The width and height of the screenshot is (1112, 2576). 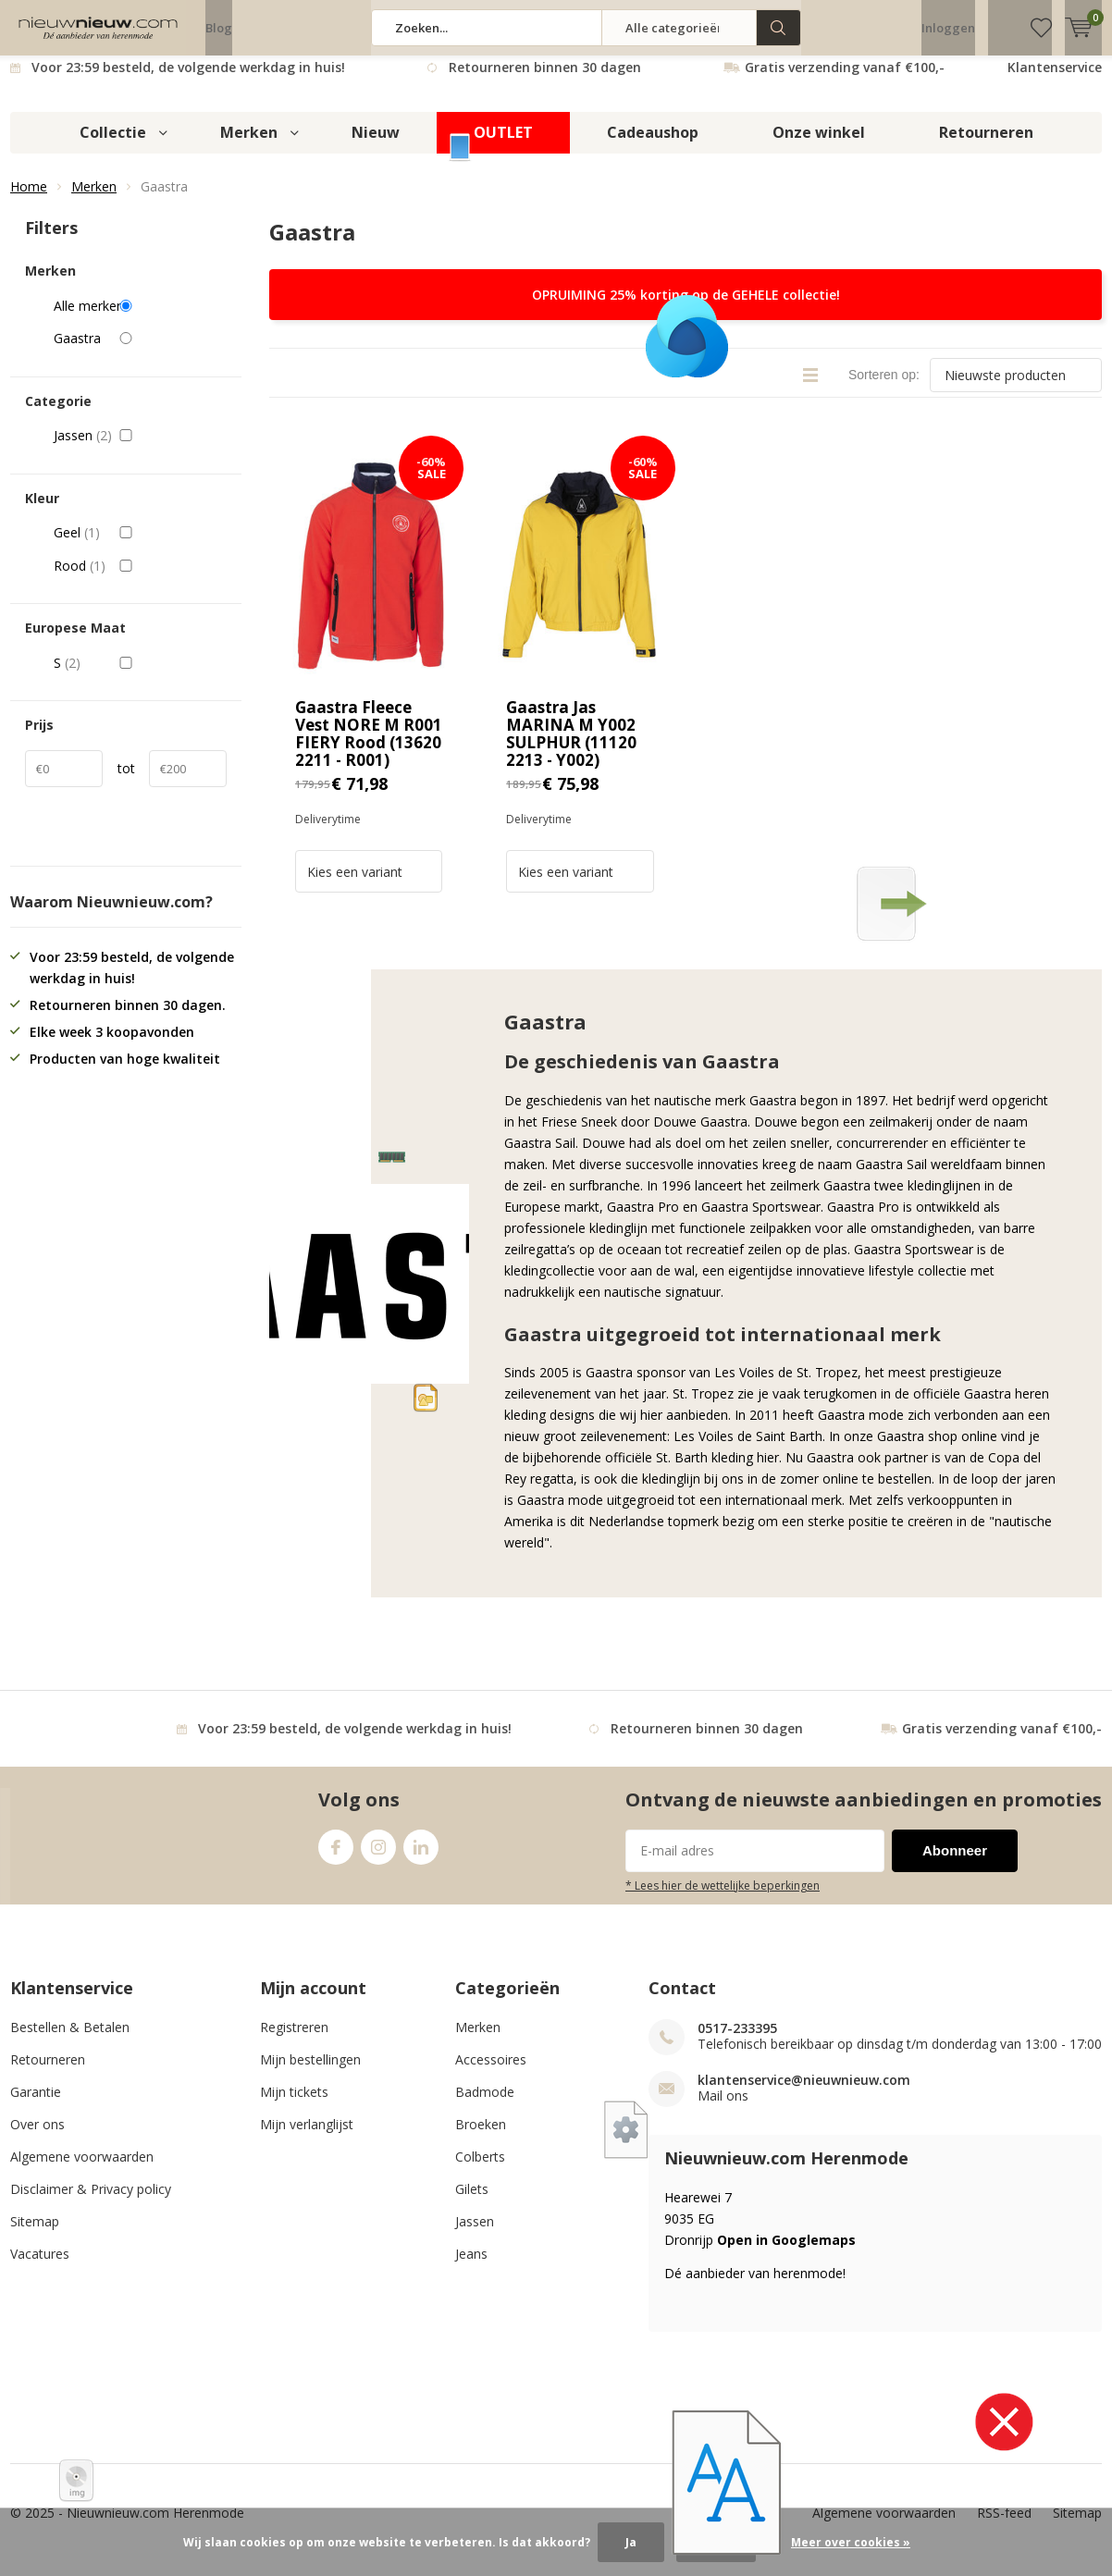 What do you see at coordinates (460, 147) in the screenshot?
I see `iPad Pro 9.7" device with cellular connectivity` at bounding box center [460, 147].